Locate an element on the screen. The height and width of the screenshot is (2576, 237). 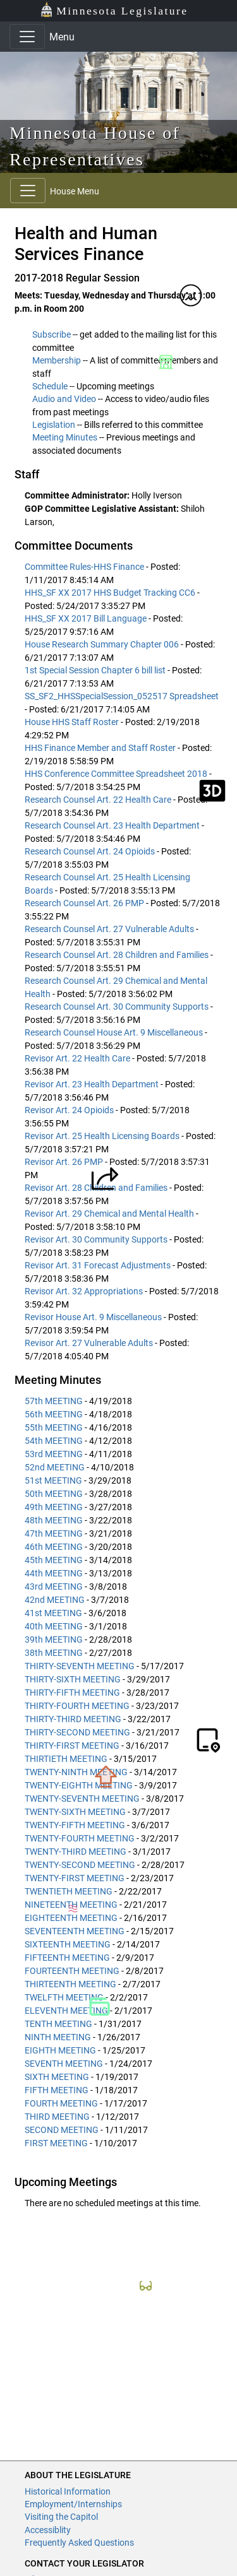
enable reading mode or accessibility features is located at coordinates (145, 2286).